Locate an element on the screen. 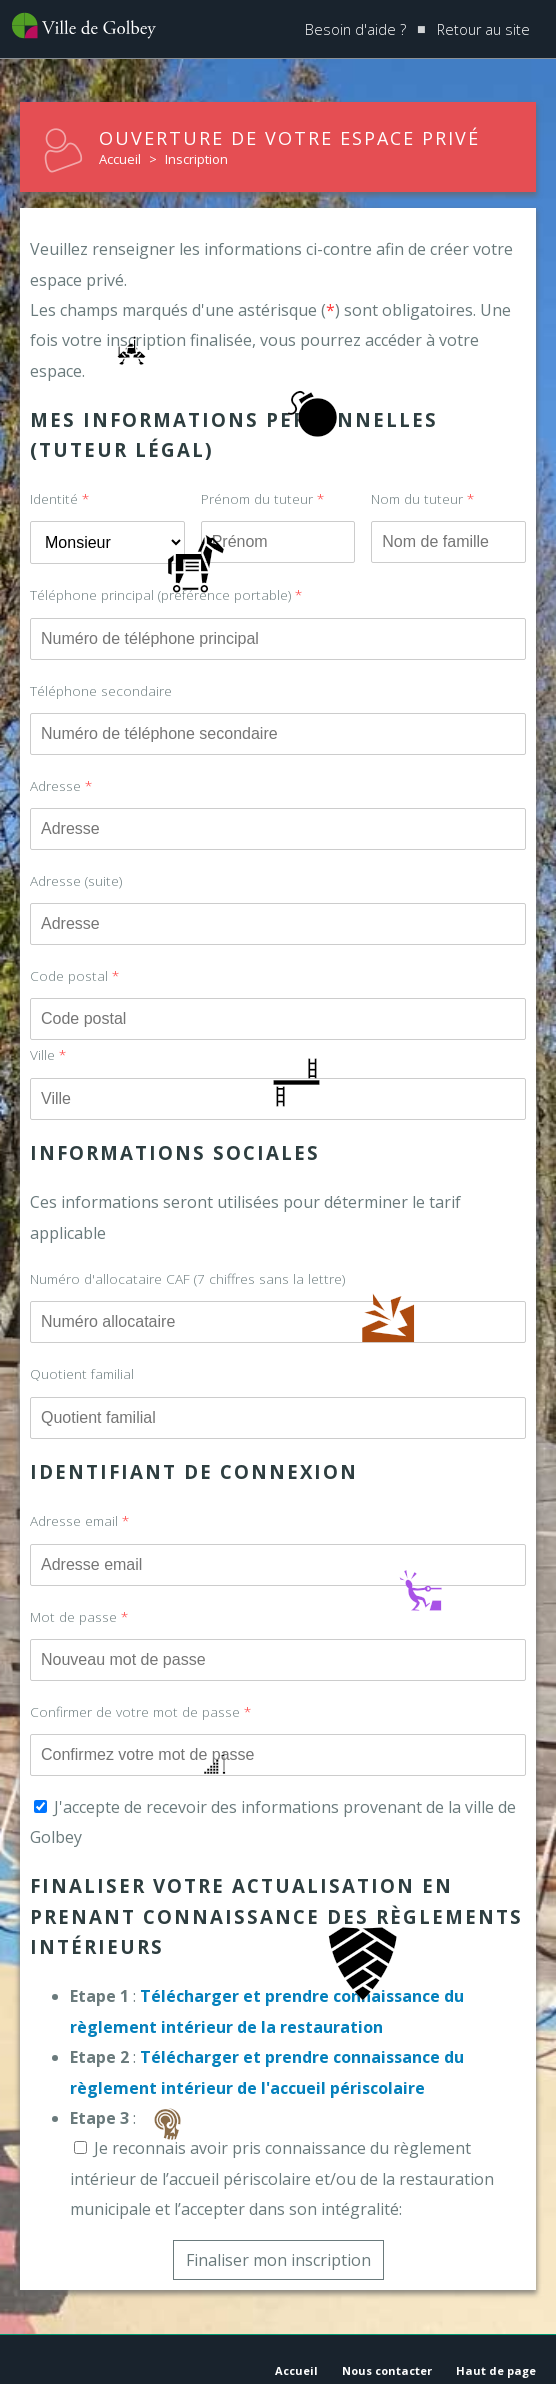 Image resolution: width=556 pixels, height=2384 pixels. indicates structural damage or crack detected is located at coordinates (388, 1316).